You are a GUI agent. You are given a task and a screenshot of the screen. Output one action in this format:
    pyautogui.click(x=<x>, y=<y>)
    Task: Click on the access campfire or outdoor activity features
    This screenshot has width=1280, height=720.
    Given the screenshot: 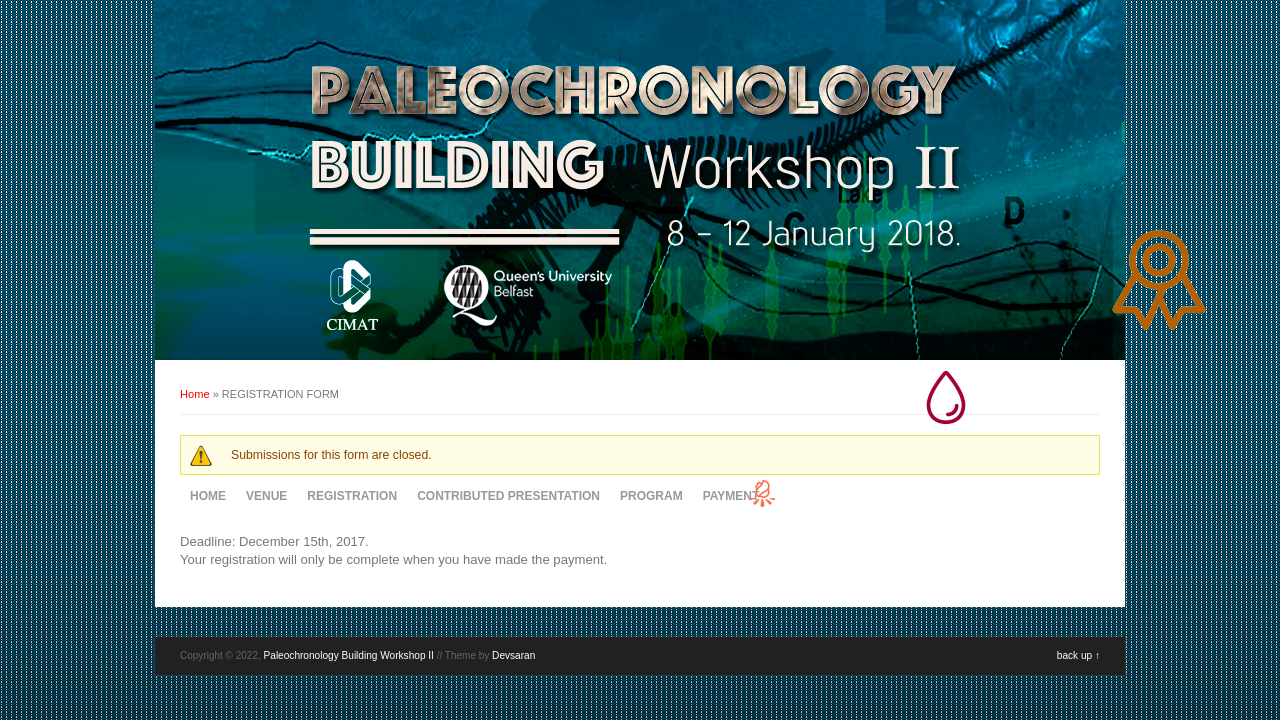 What is the action you would take?
    pyautogui.click(x=762, y=493)
    